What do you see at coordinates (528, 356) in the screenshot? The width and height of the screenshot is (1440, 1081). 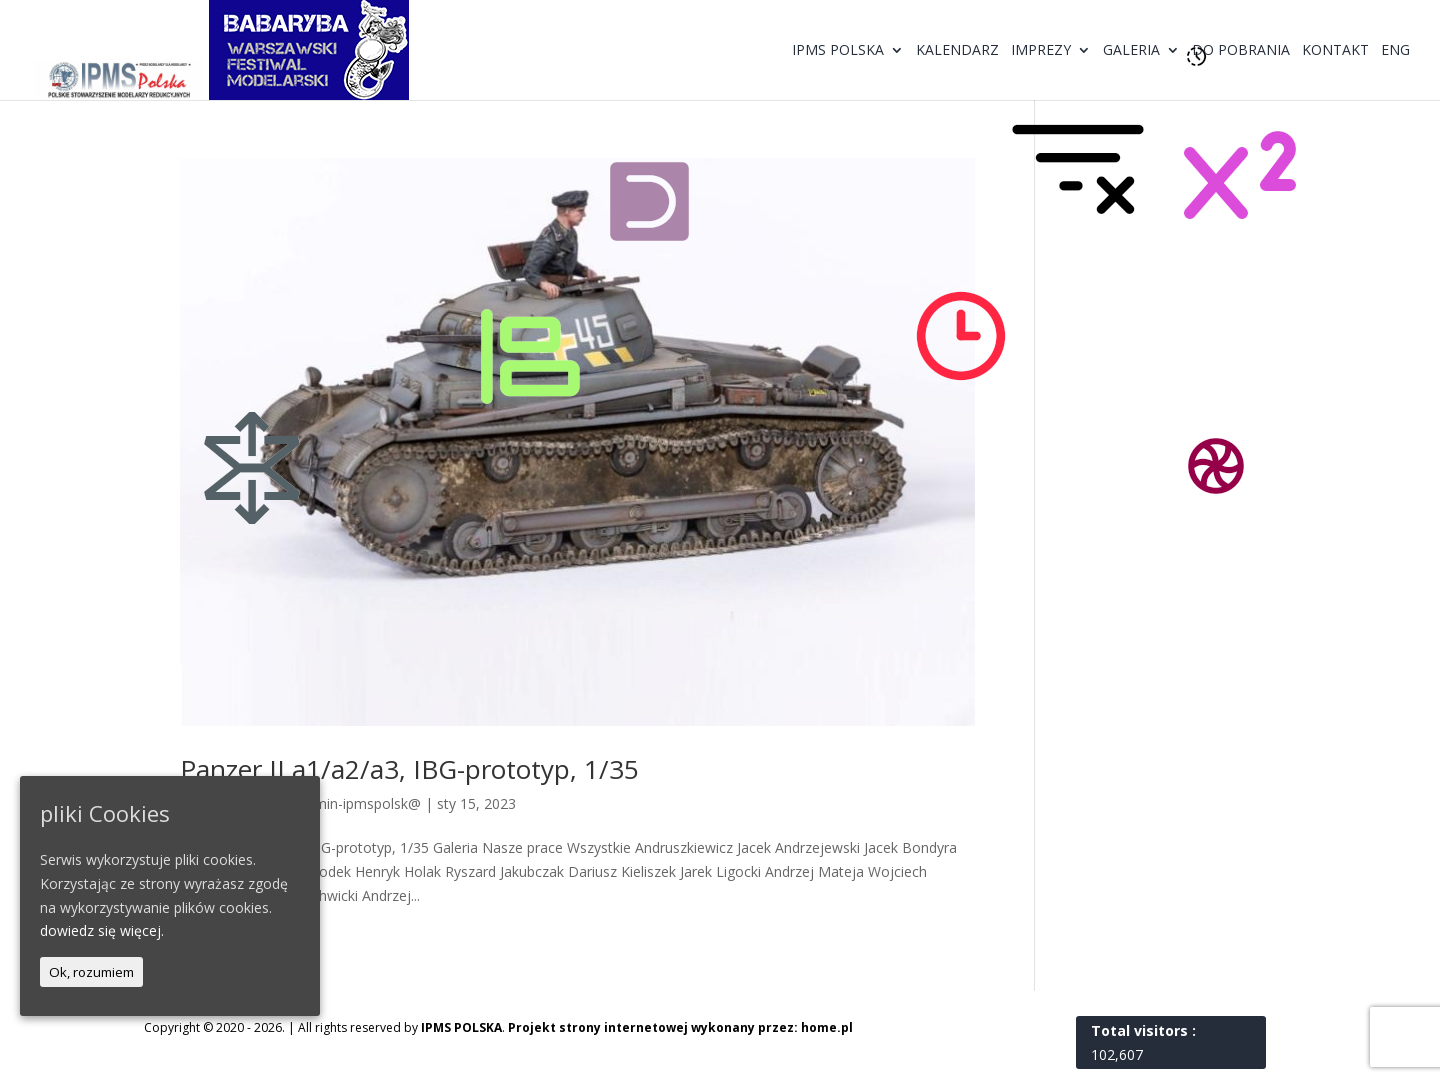 I see `align text to the left` at bounding box center [528, 356].